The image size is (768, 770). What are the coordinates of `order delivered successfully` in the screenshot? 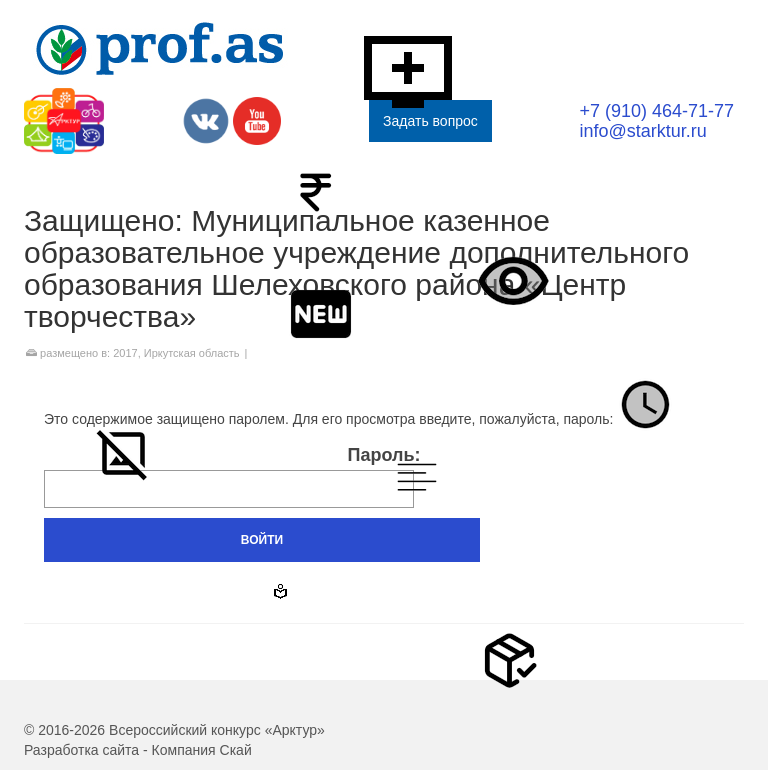 It's located at (509, 660).